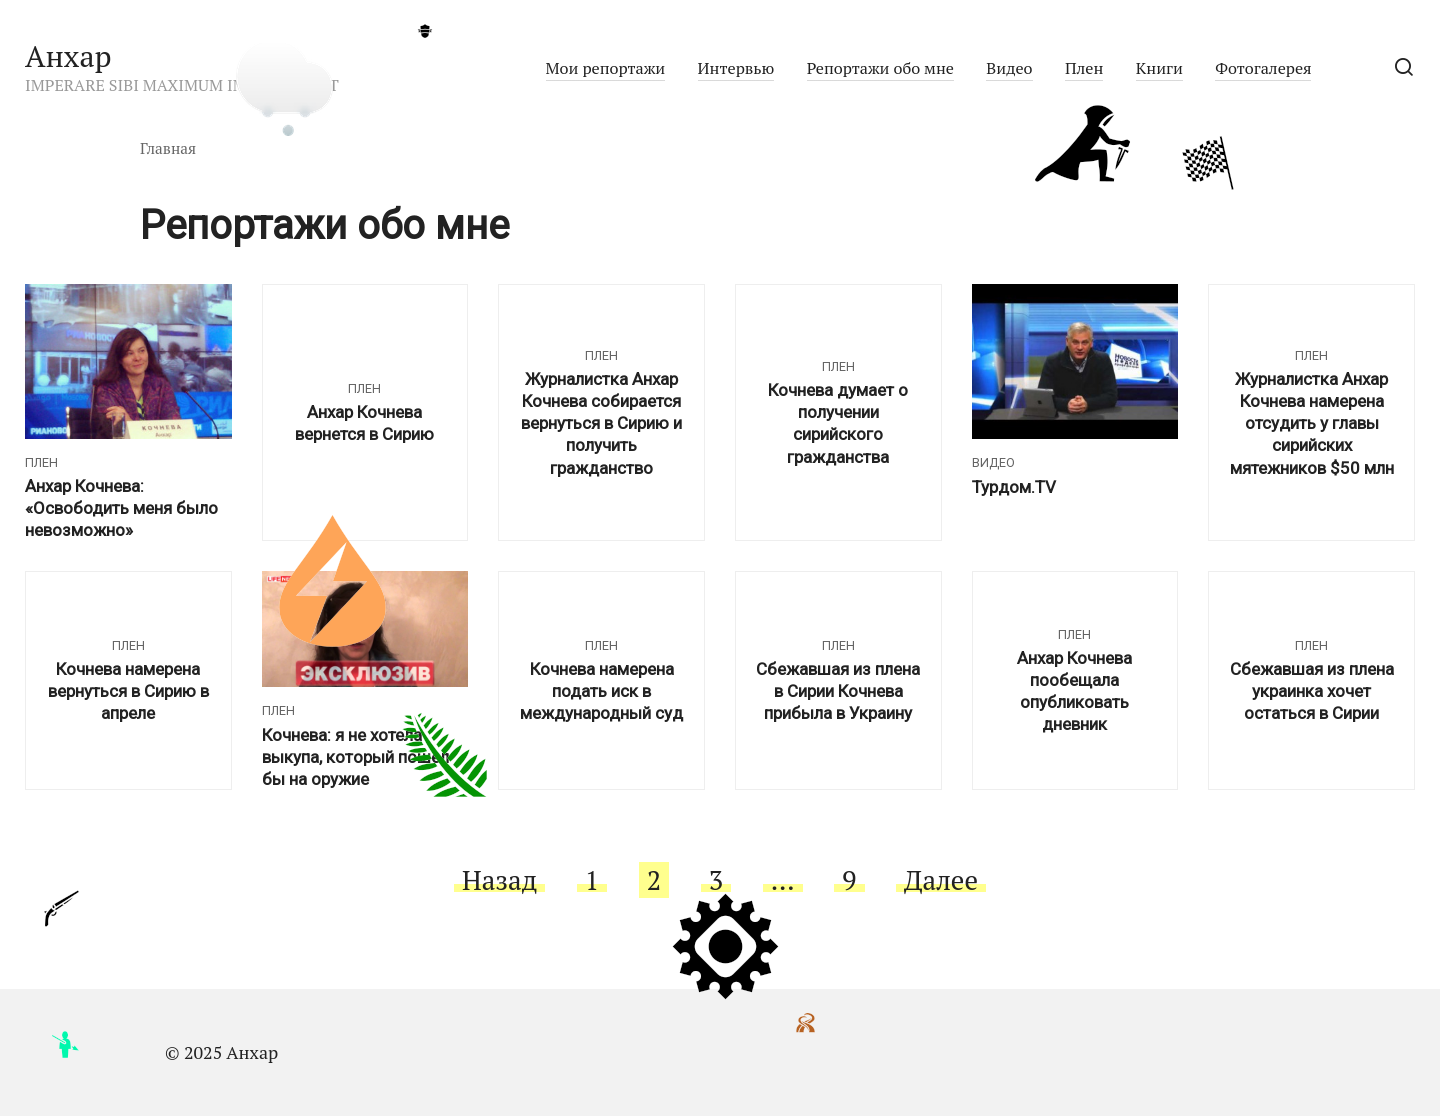 This screenshot has height=1116, width=1440. Describe the element at coordinates (805, 1022) in the screenshot. I see `indicates a monster or creature encounter` at that location.